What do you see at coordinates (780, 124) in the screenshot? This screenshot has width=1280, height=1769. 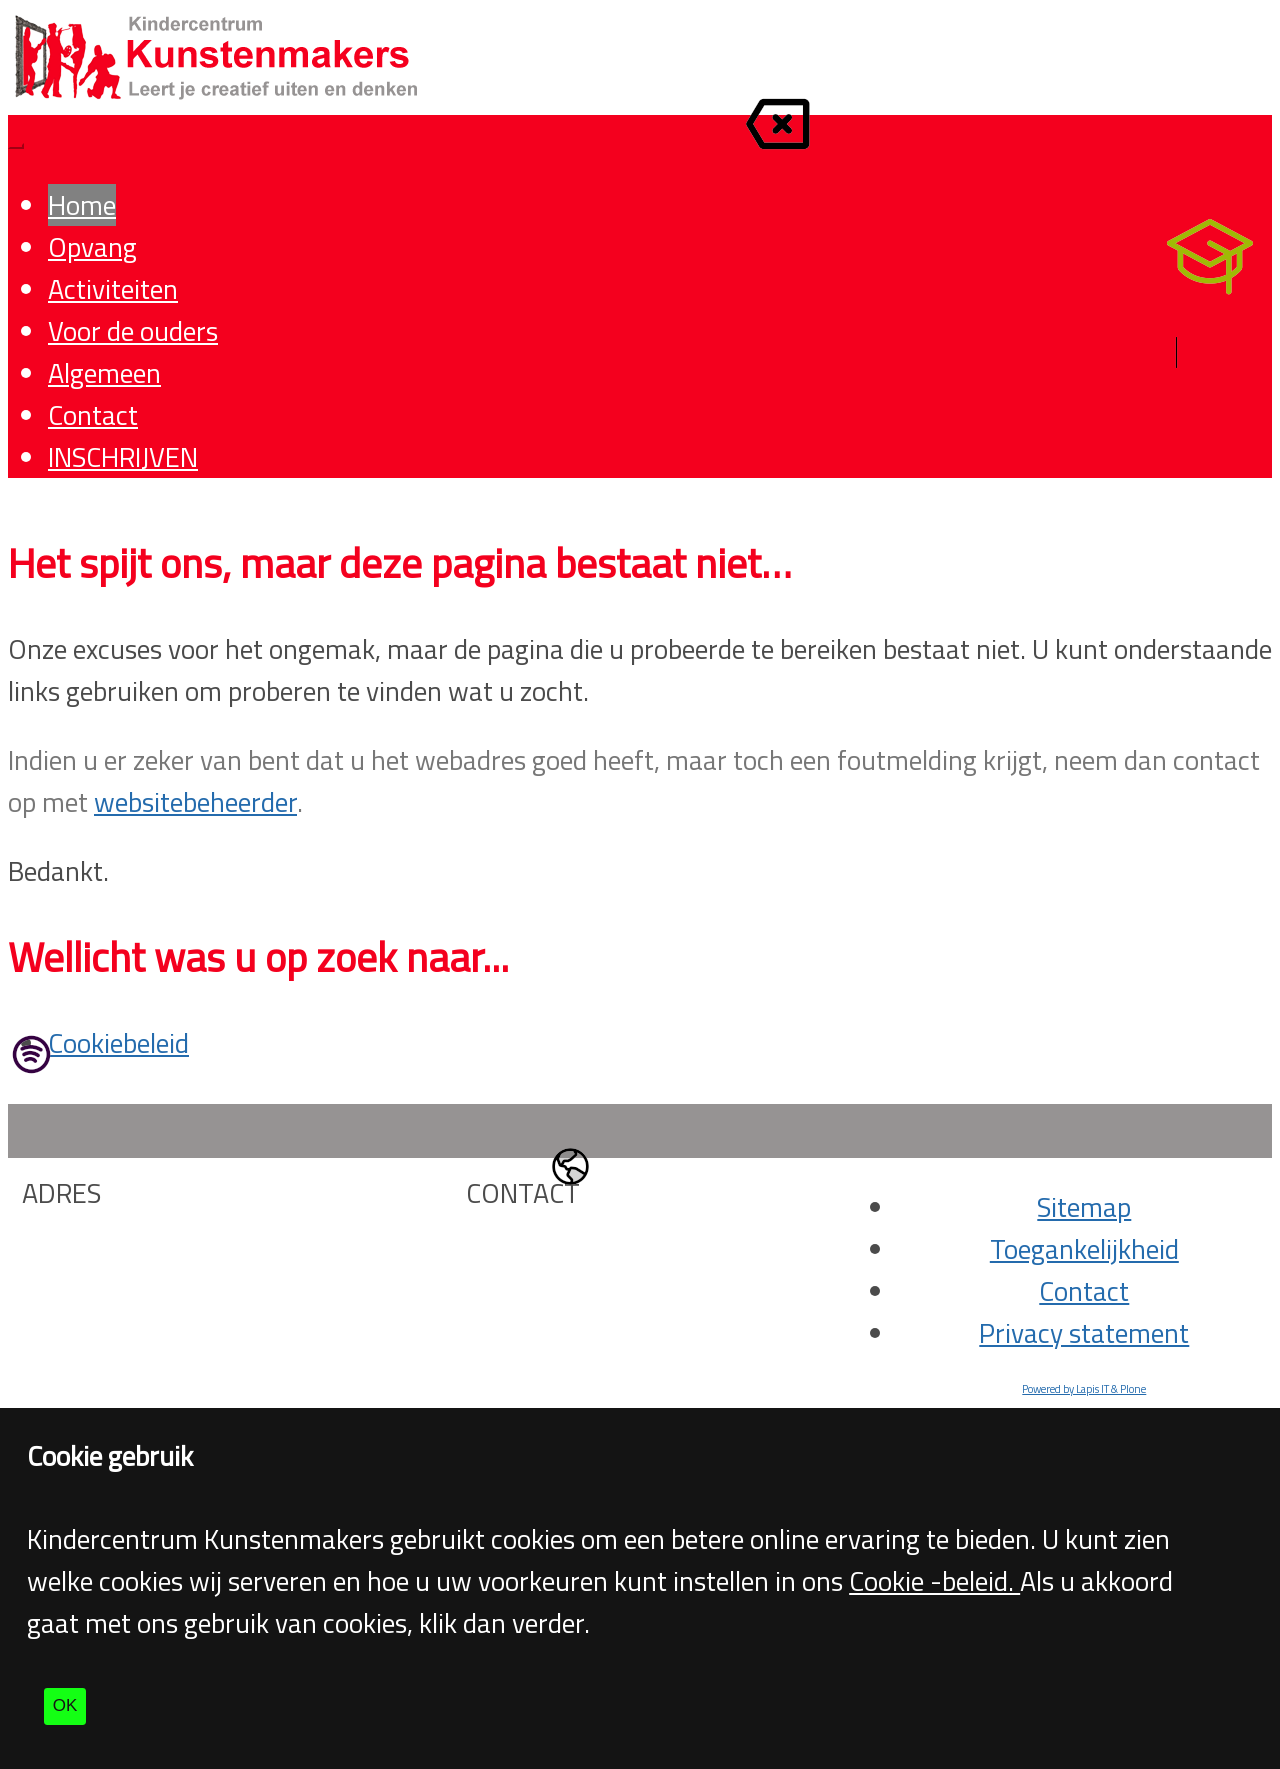 I see `delete the previous character` at bounding box center [780, 124].